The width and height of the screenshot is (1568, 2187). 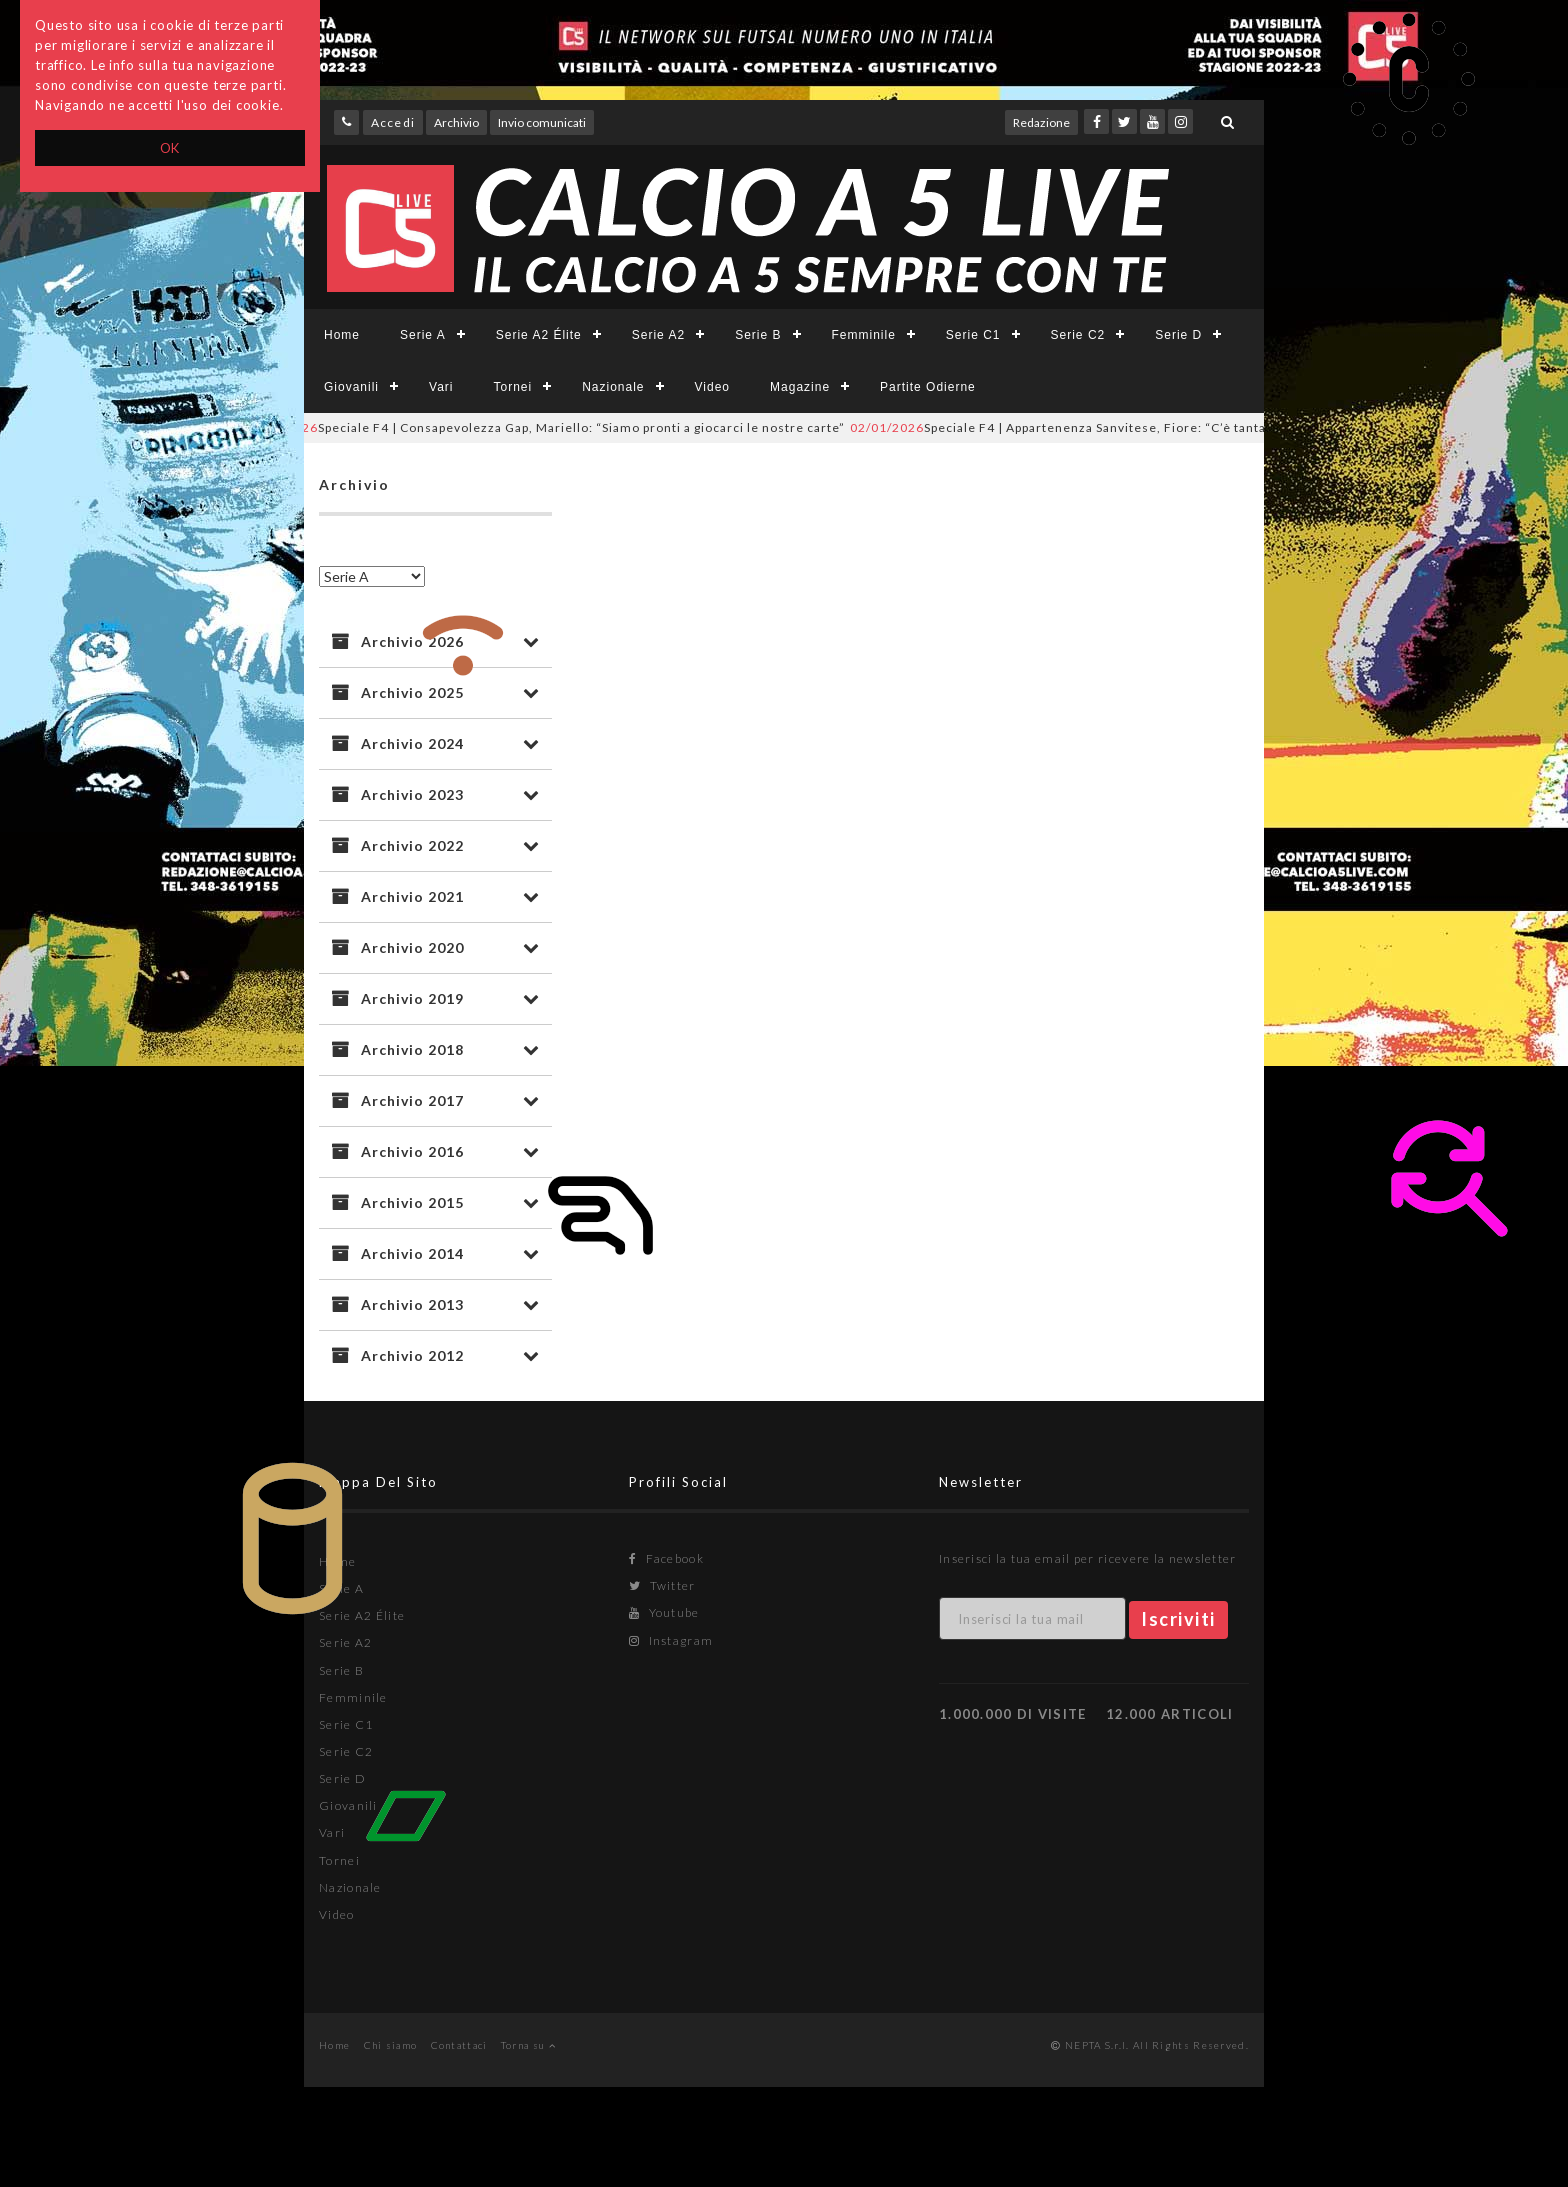 What do you see at coordinates (292, 1538) in the screenshot?
I see `access database or storage` at bounding box center [292, 1538].